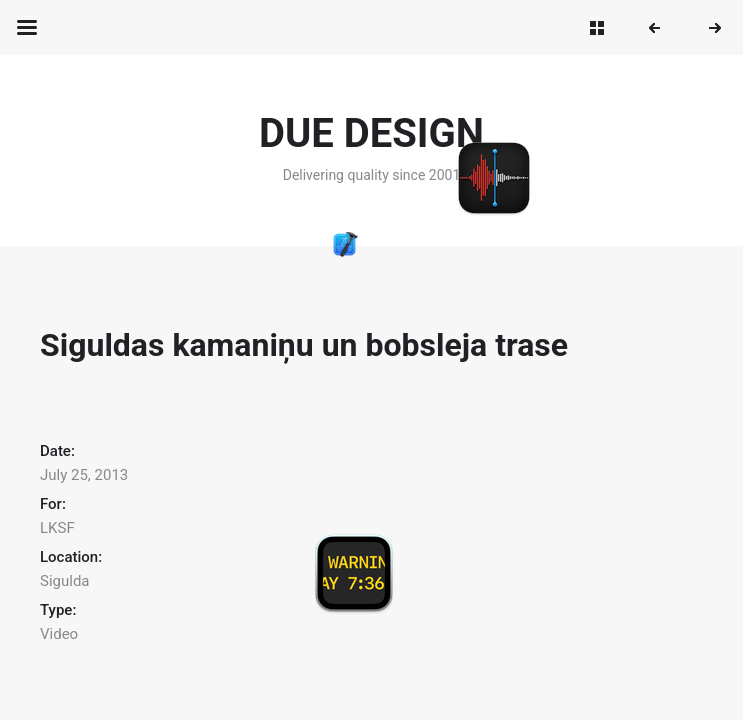 This screenshot has height=720, width=743. What do you see at coordinates (494, 178) in the screenshot?
I see `open the voice memos app` at bounding box center [494, 178].